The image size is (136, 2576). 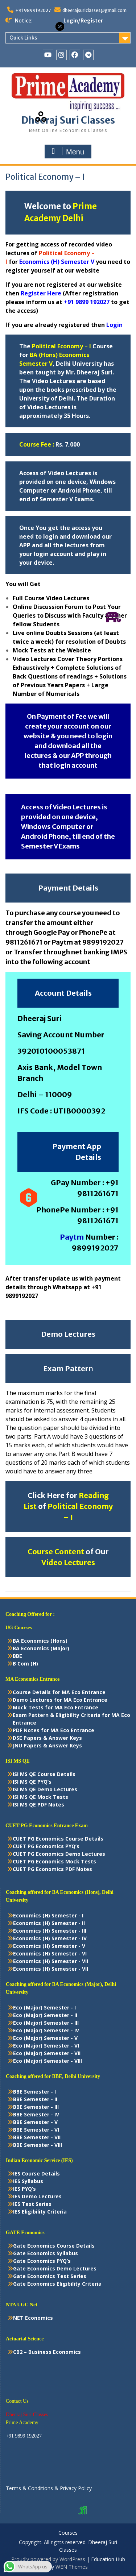 I want to click on indicates republican party affiliation, so click(x=113, y=617).